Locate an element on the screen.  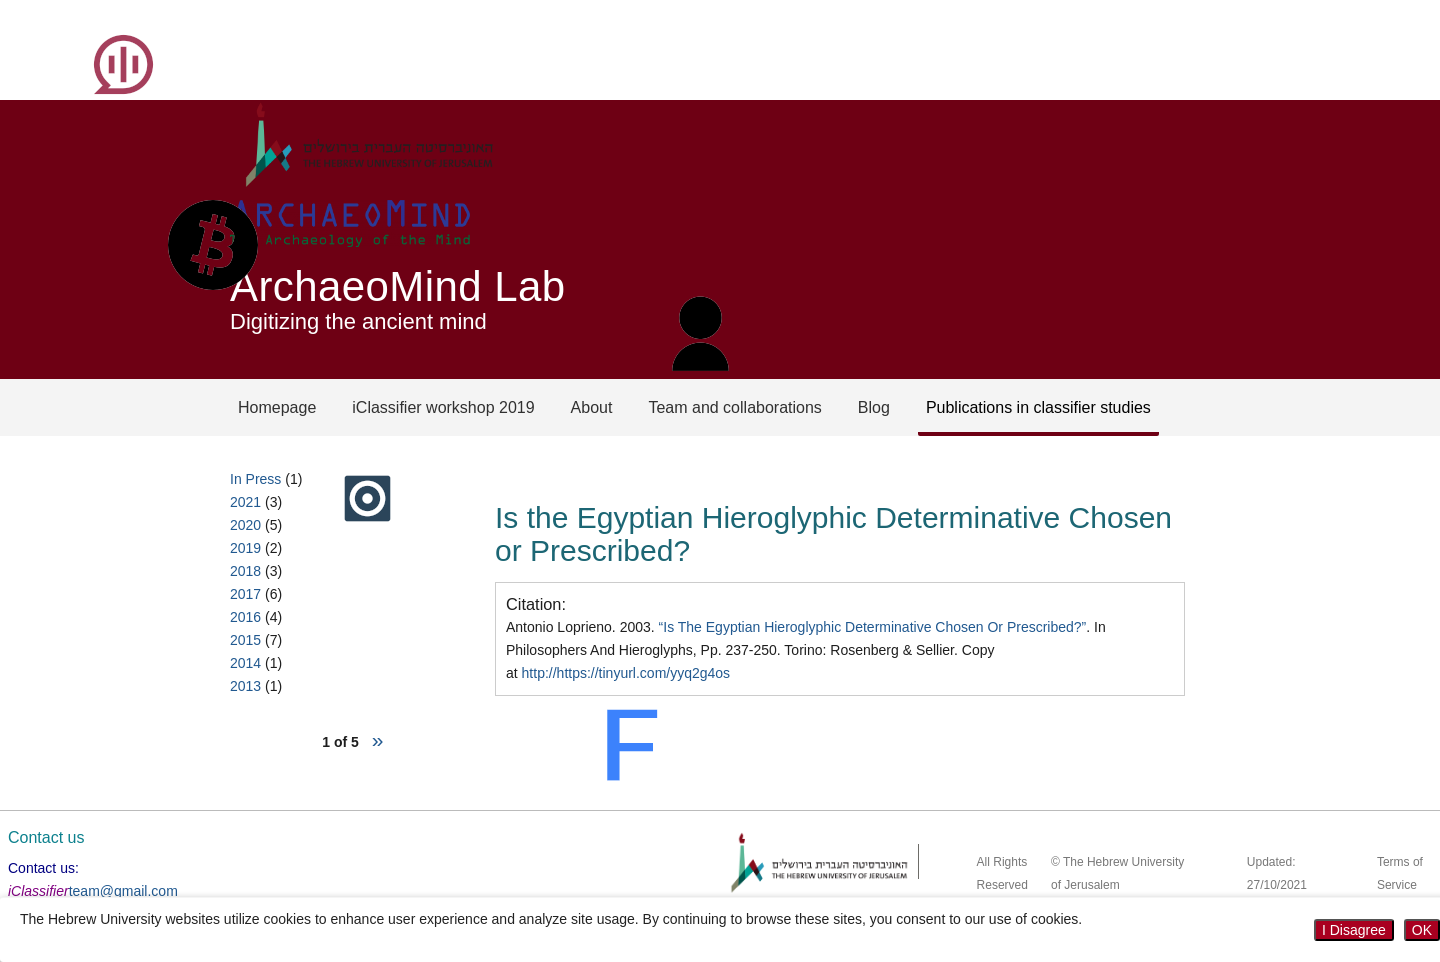
view your profile is located at coordinates (700, 335).